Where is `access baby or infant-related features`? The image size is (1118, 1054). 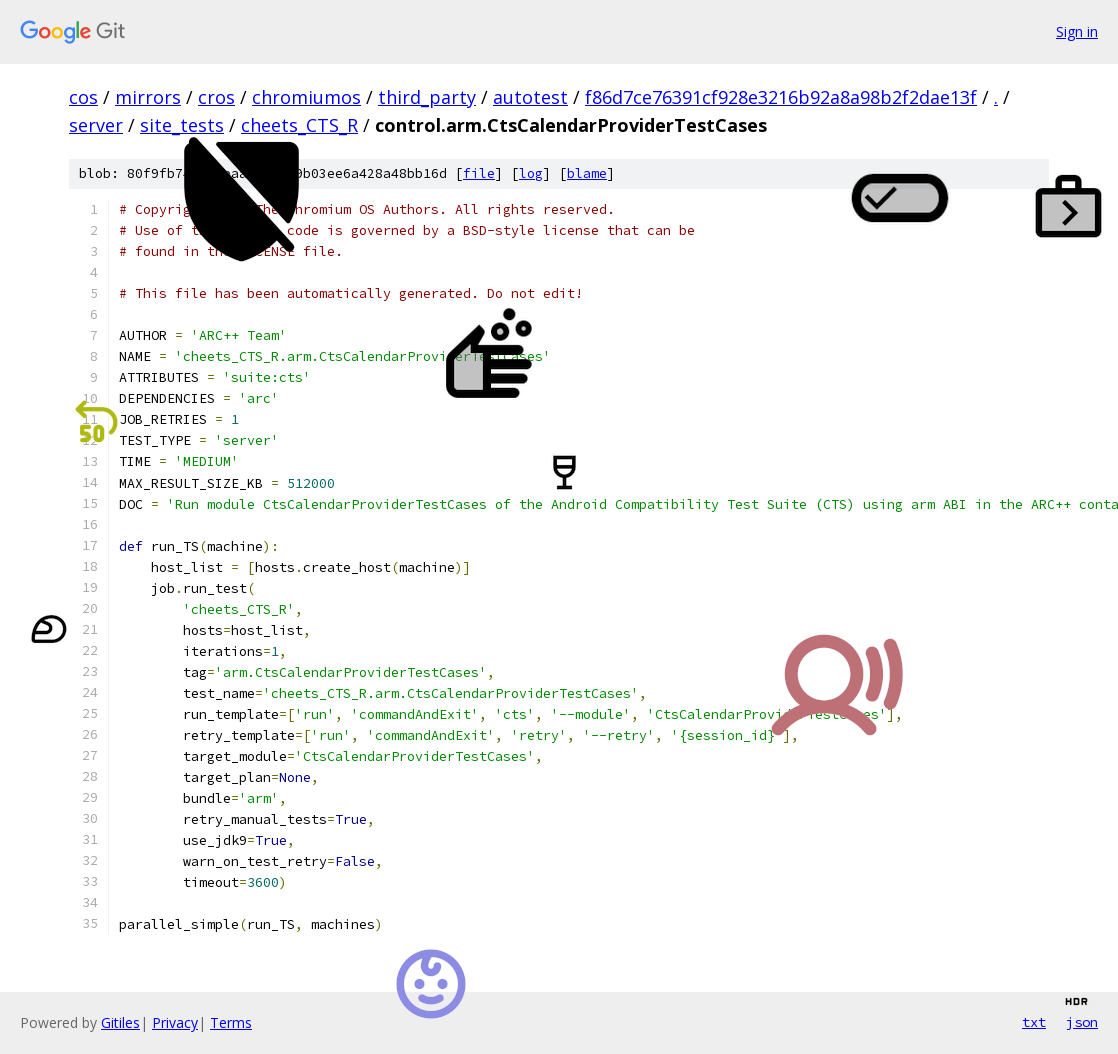
access baby or infant-related features is located at coordinates (431, 984).